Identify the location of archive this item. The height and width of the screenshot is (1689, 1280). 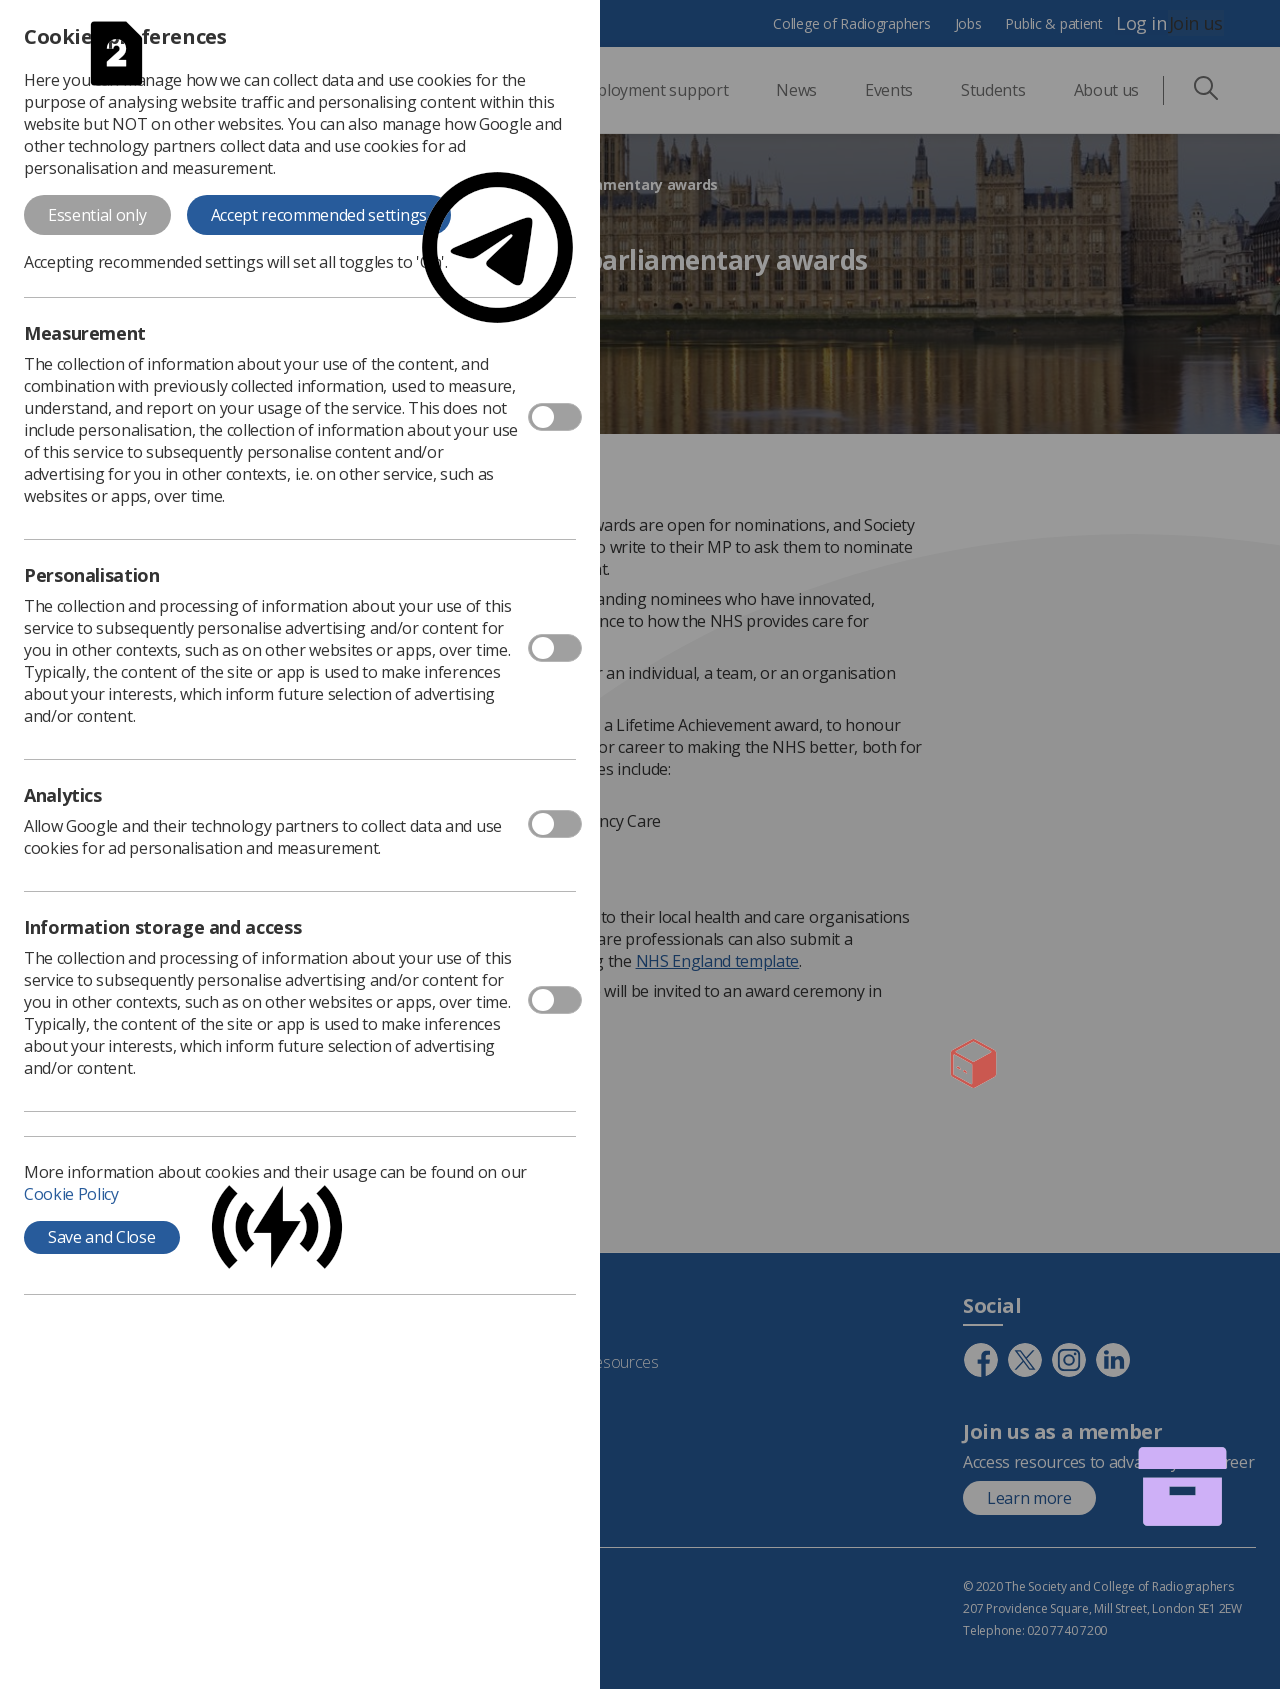
(1182, 1486).